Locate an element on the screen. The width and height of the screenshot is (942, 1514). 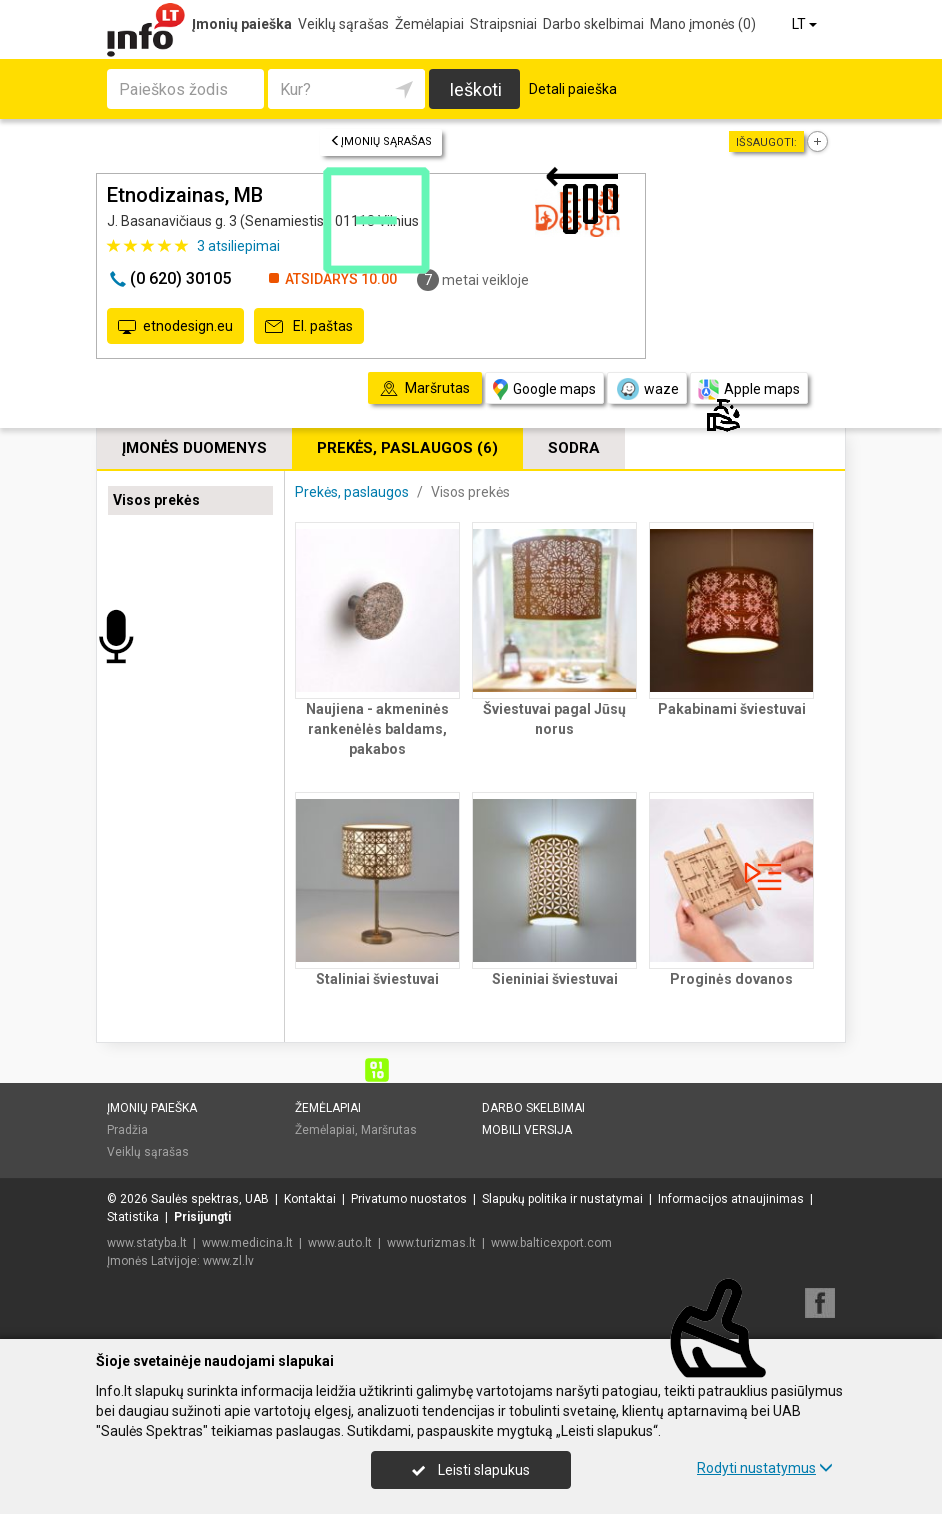
remove item from diff comparison is located at coordinates (380, 224).